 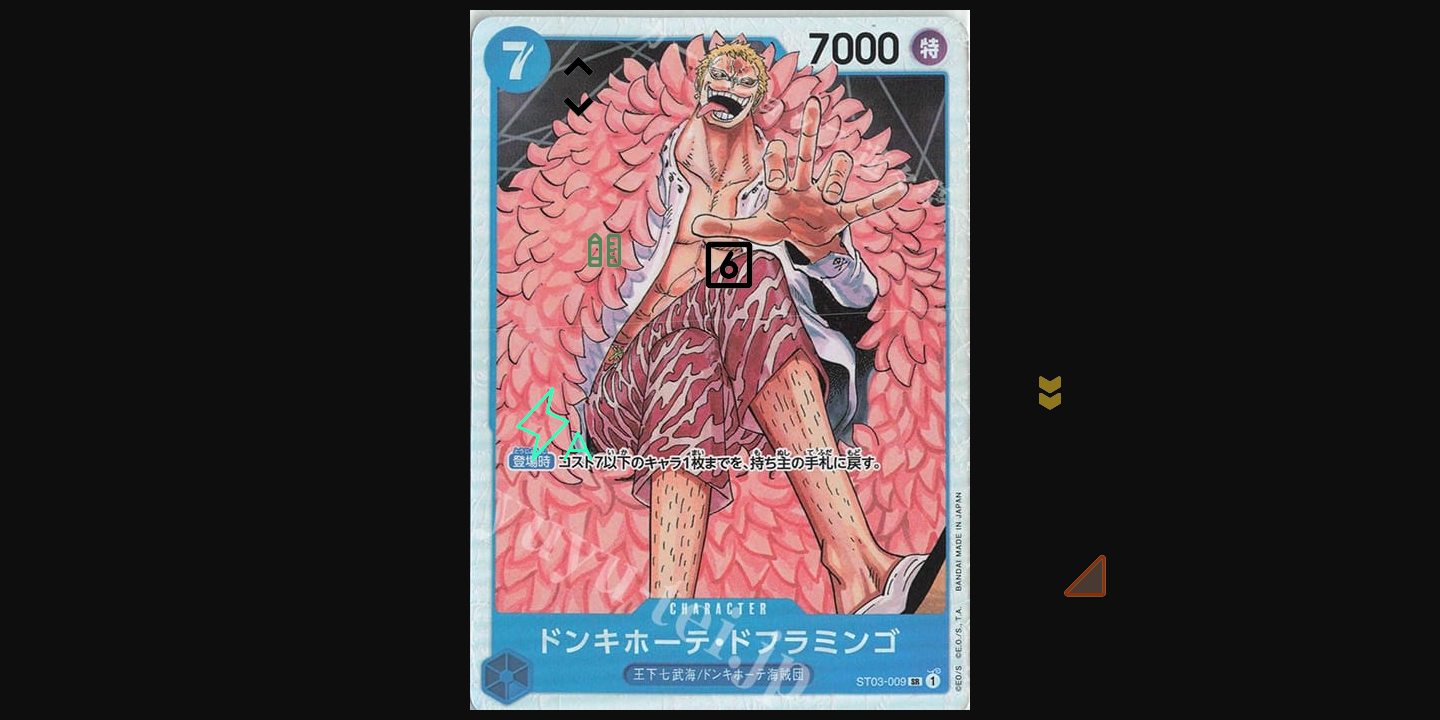 I want to click on indicates full cellular signal strength, so click(x=1088, y=577).